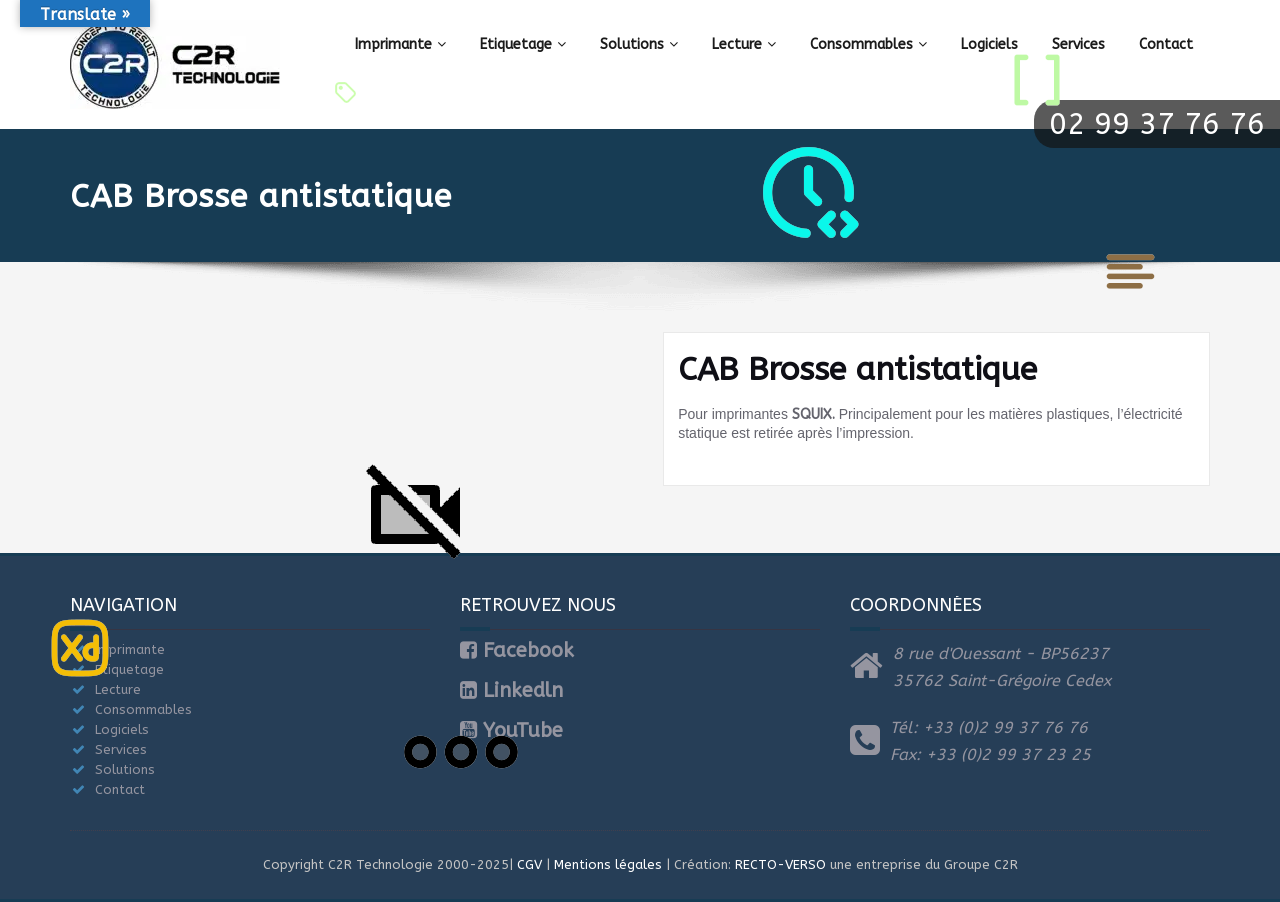 The height and width of the screenshot is (902, 1280). What do you see at coordinates (80, 648) in the screenshot?
I see `open Adobe XD application` at bounding box center [80, 648].